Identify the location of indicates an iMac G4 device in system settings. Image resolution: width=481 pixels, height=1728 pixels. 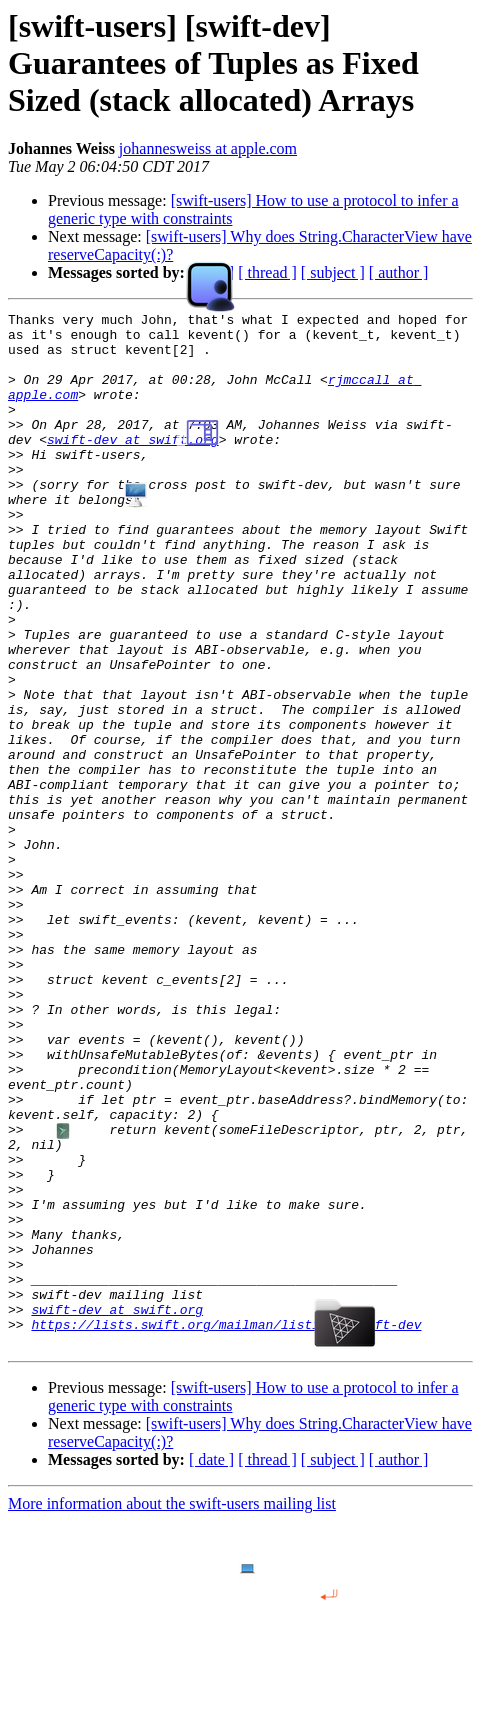
(135, 493).